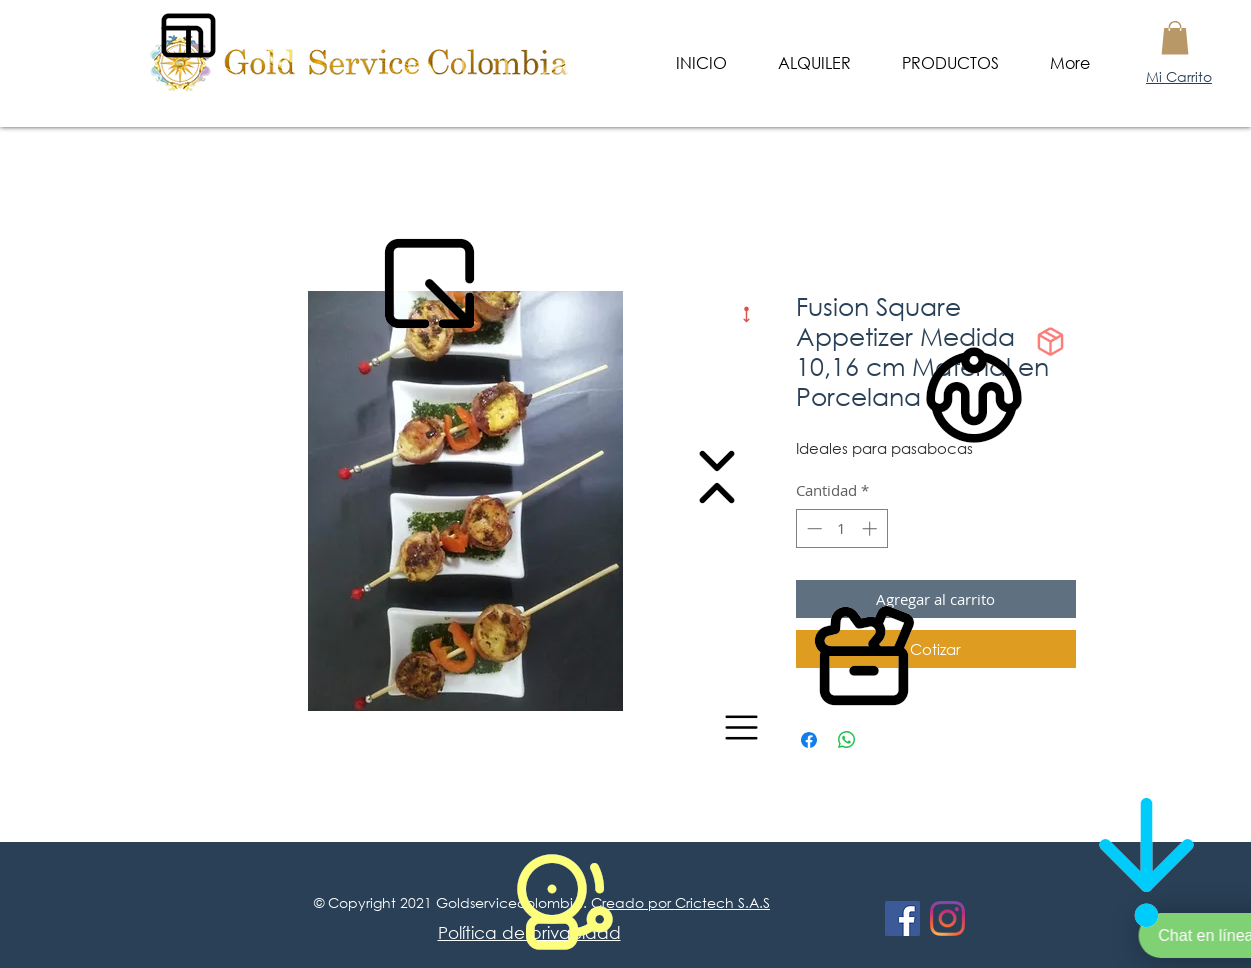  Describe the element at coordinates (864, 656) in the screenshot. I see `access tools and utilities` at that location.